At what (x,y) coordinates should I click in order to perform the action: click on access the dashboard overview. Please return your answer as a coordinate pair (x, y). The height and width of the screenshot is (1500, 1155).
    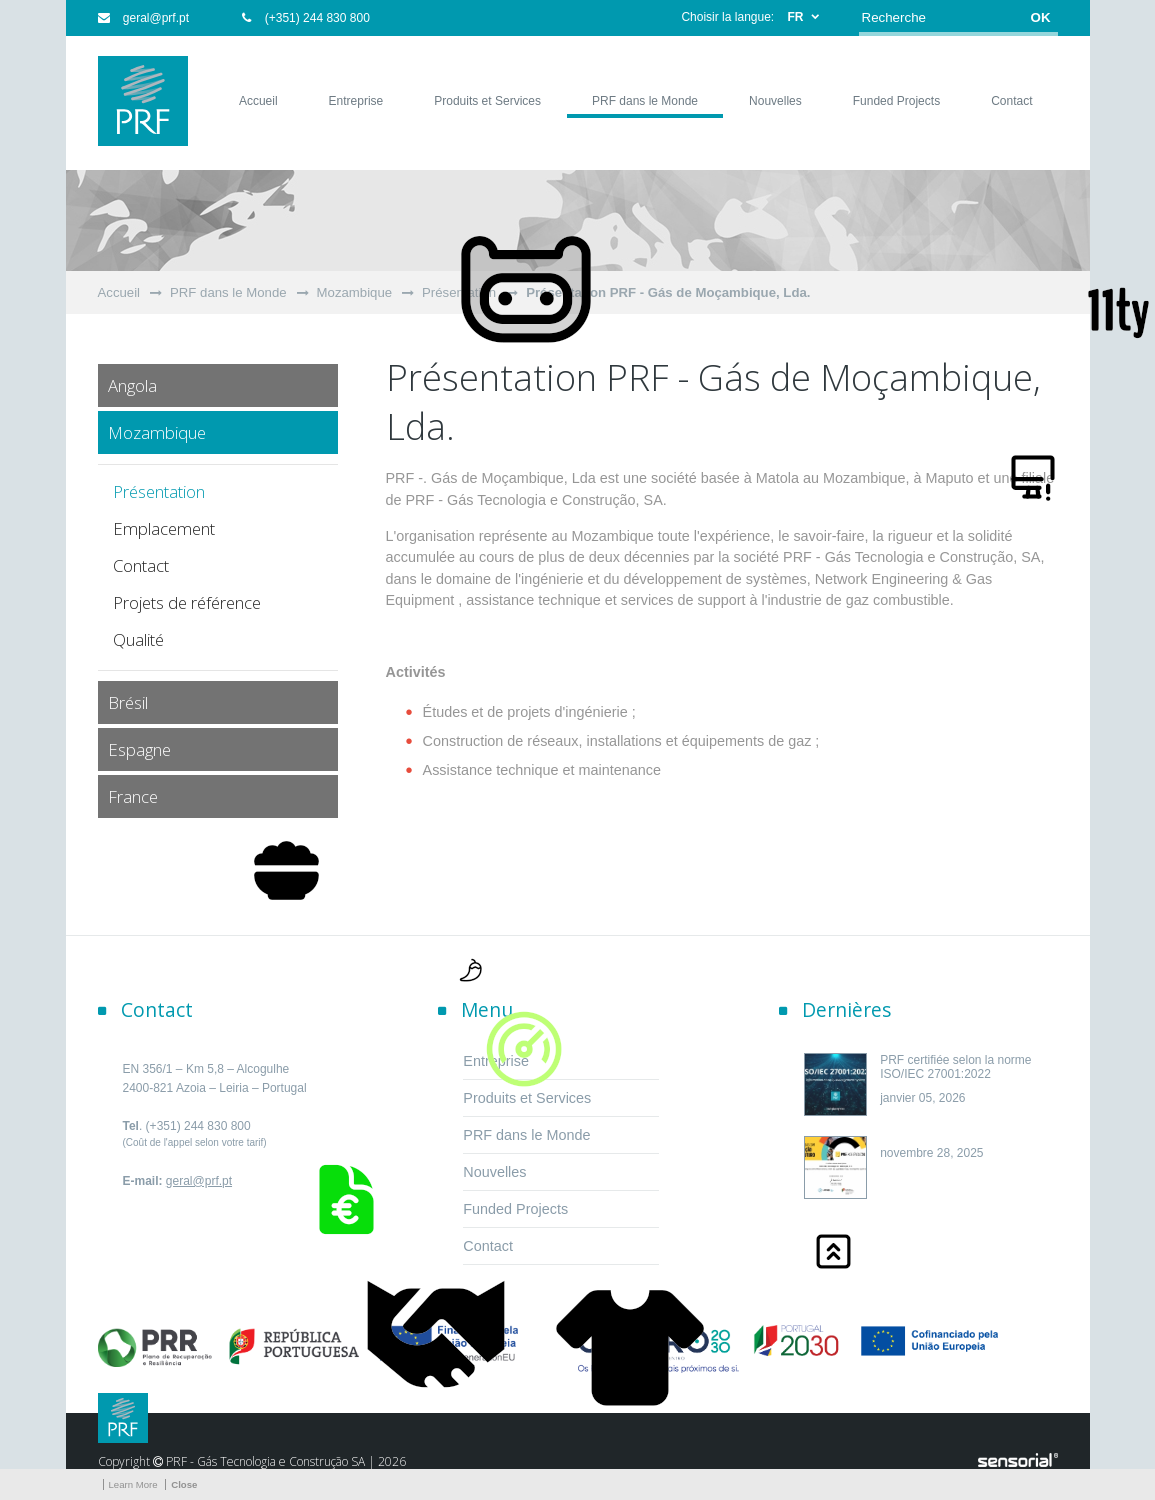
    Looking at the image, I should click on (527, 1052).